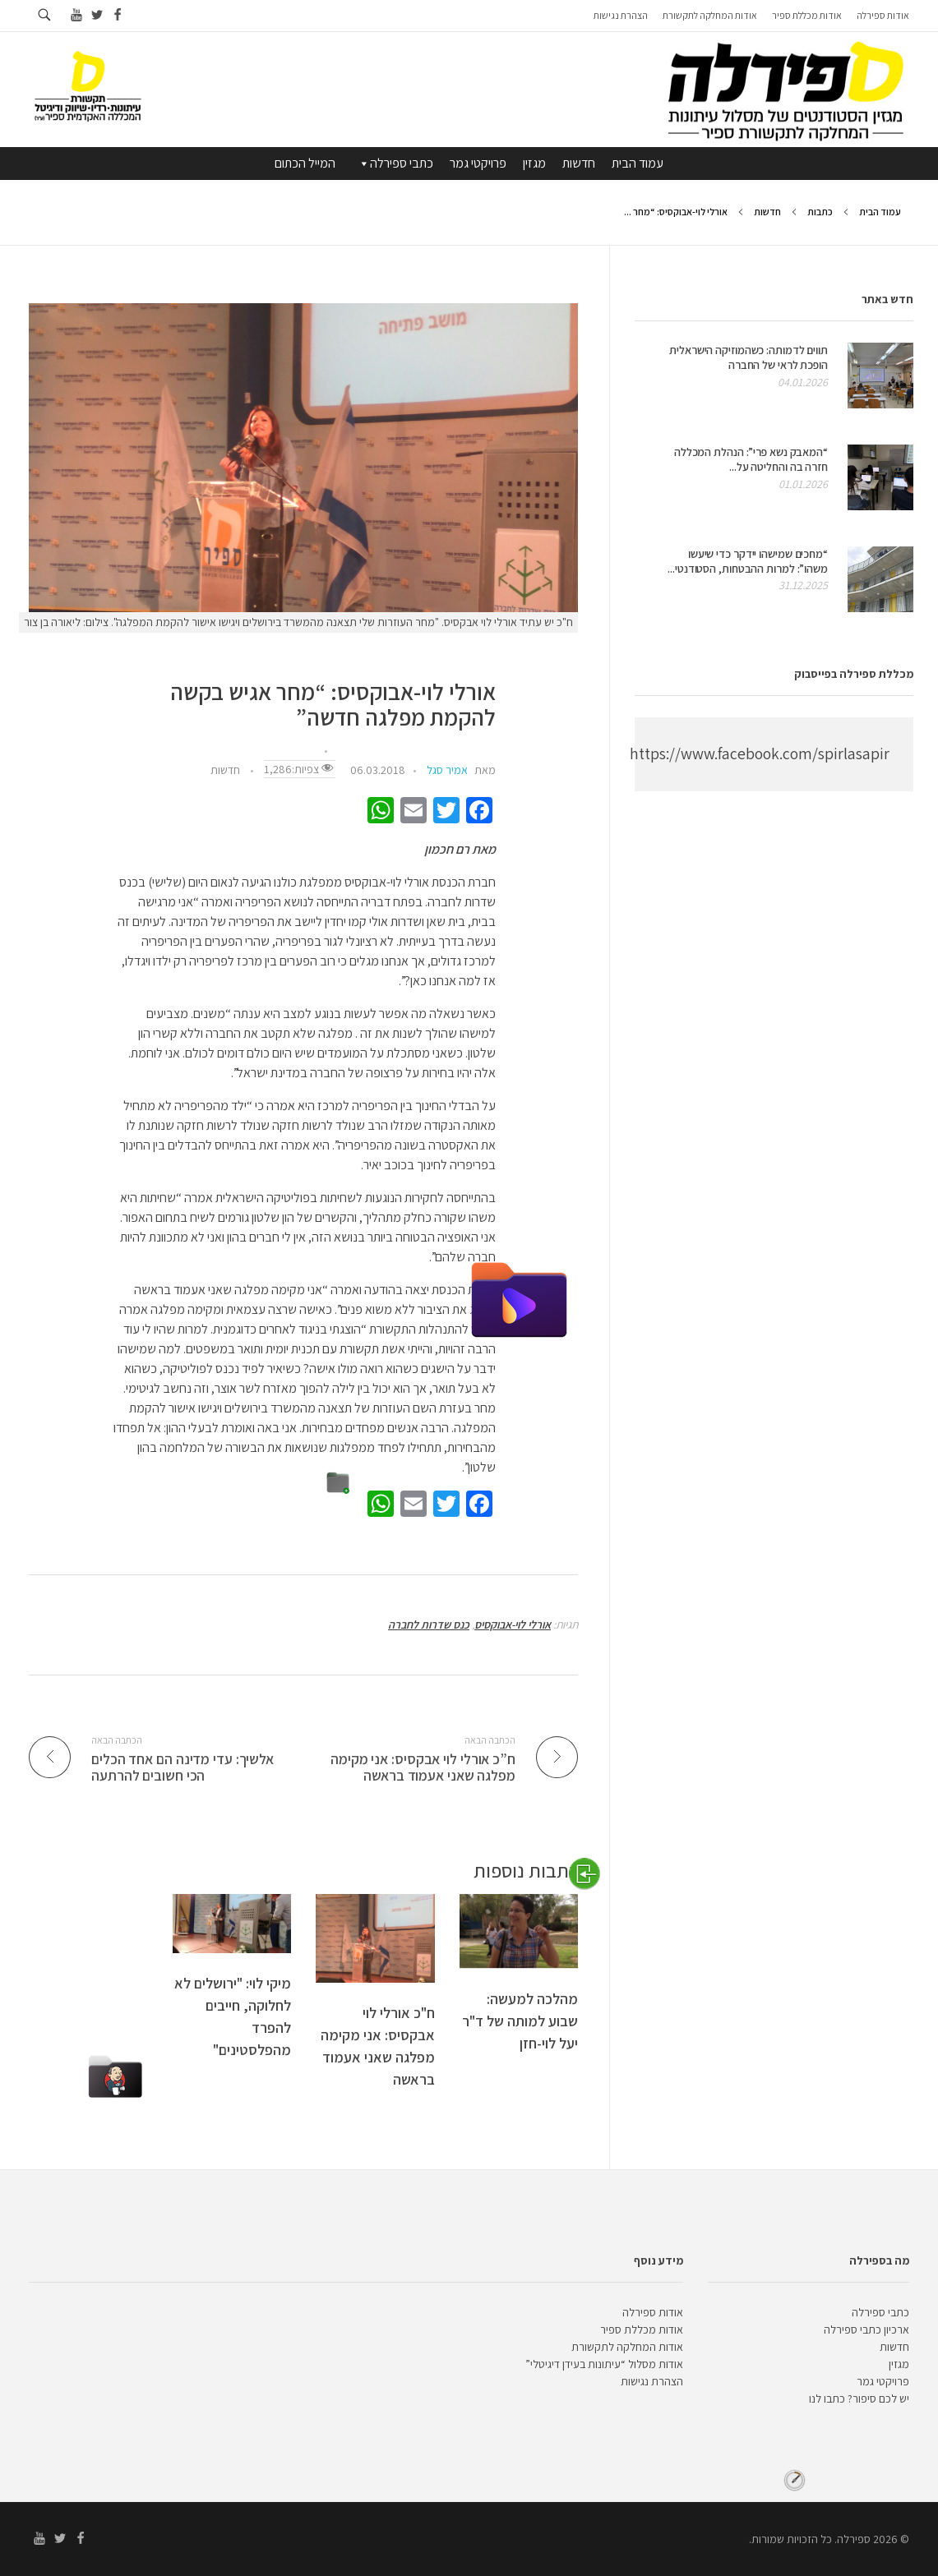 The image size is (938, 2576). I want to click on log out of the current session, so click(585, 1873).